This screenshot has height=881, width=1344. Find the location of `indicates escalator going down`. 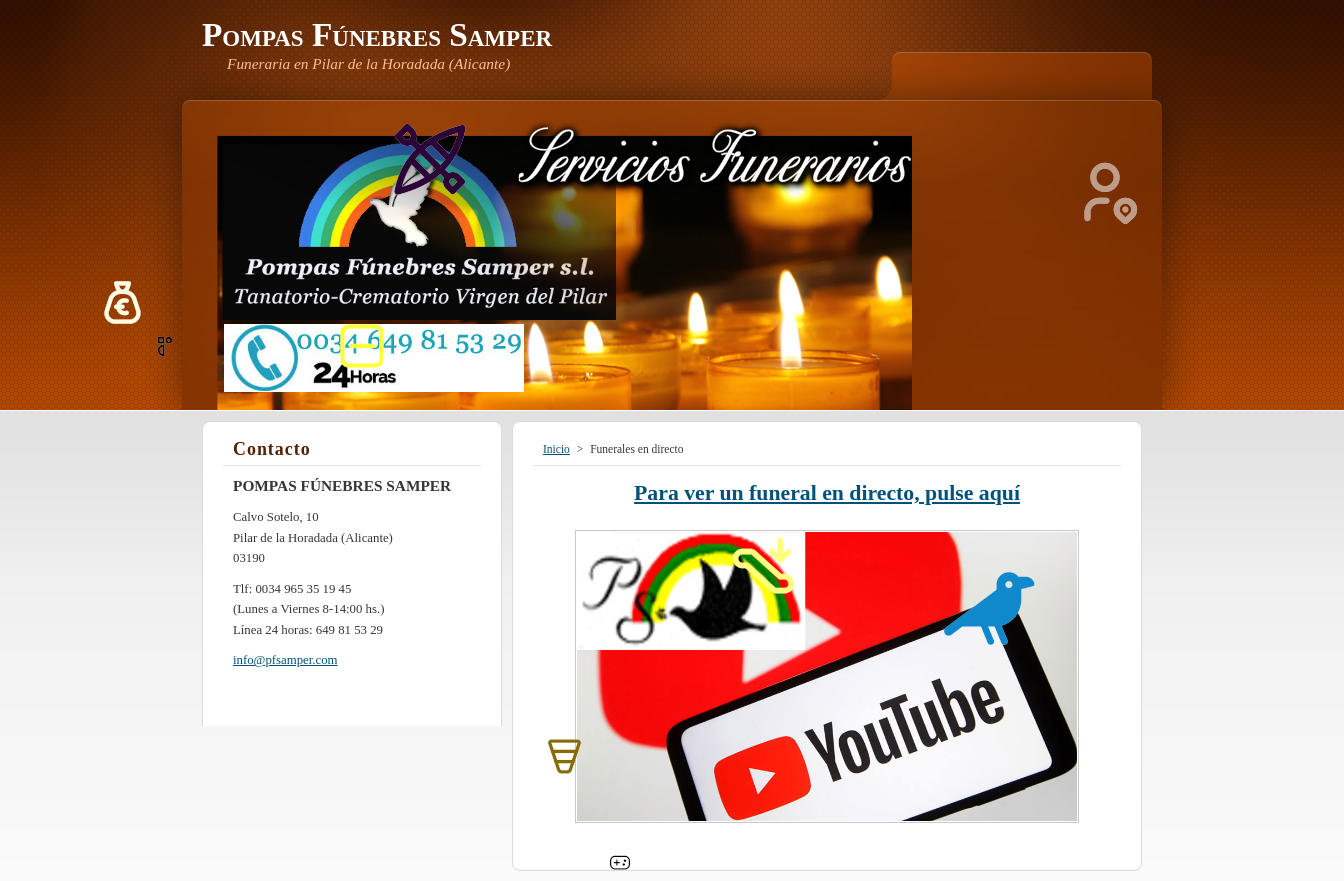

indicates escalator going down is located at coordinates (763, 565).